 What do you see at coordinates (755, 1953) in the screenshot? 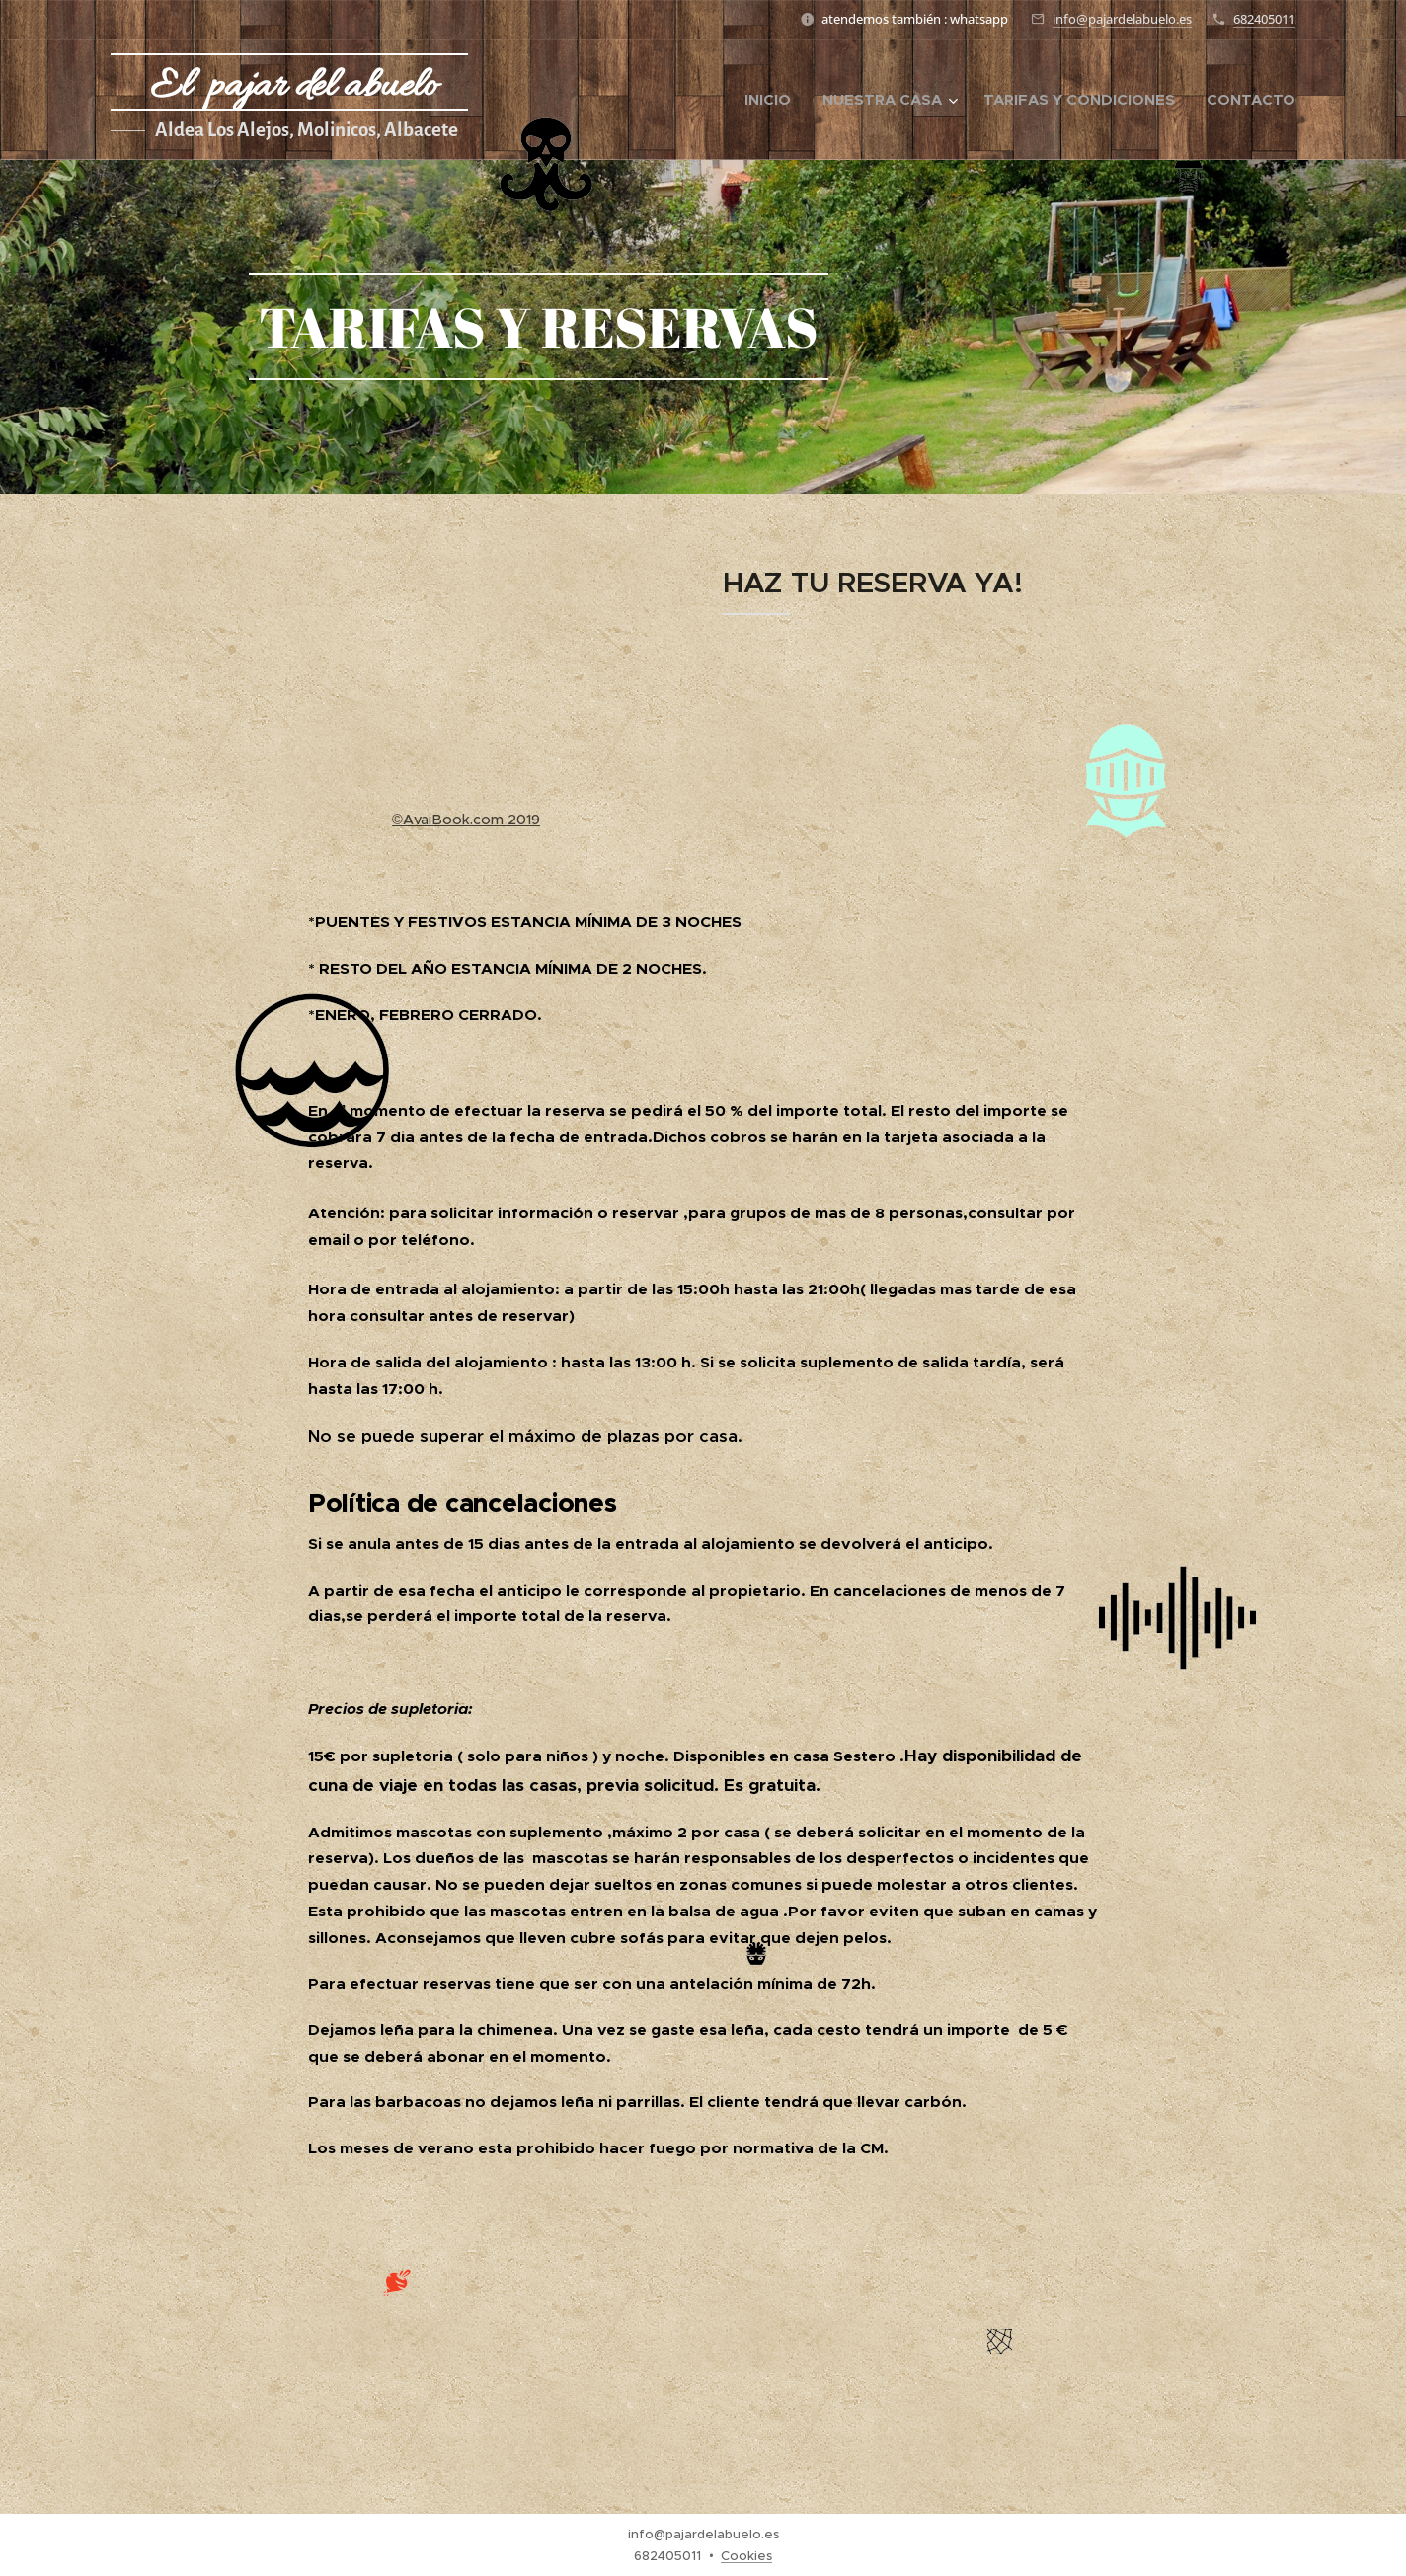
I see `access brain training or cognitive games` at bounding box center [755, 1953].